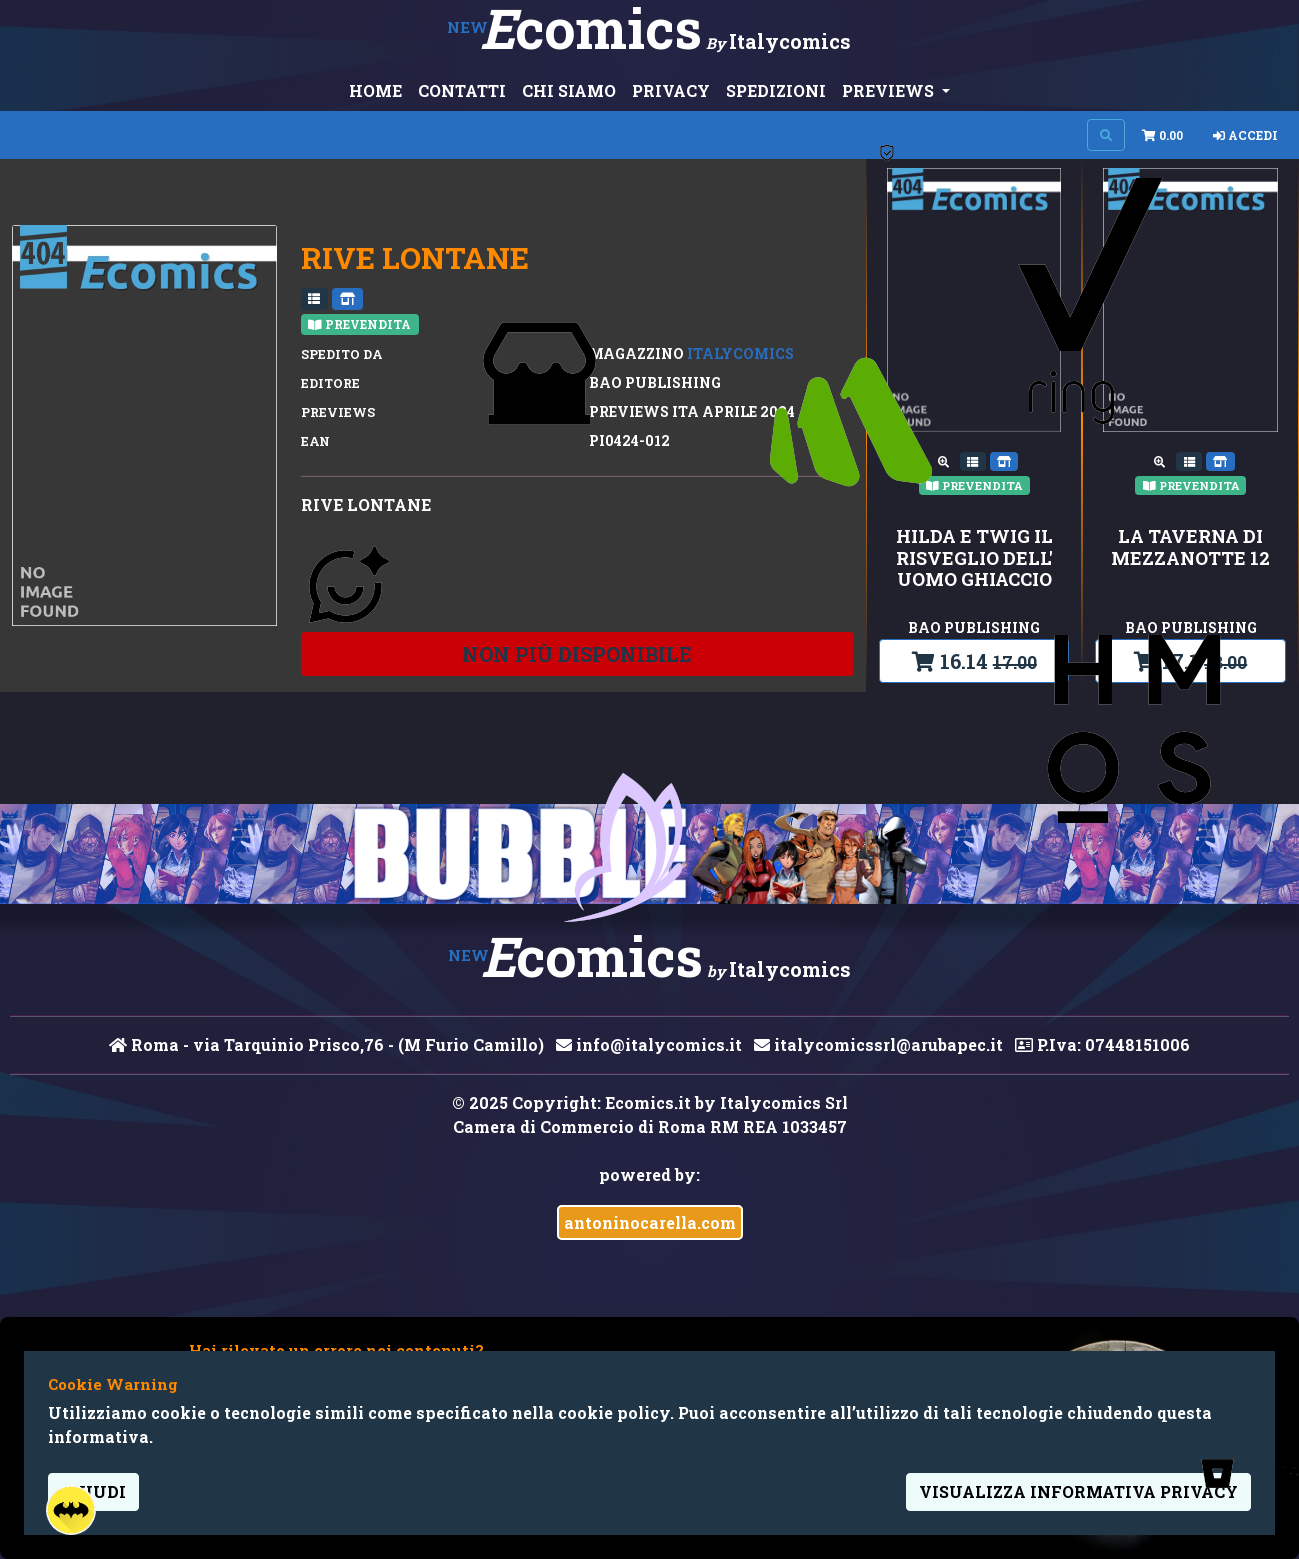 This screenshot has width=1299, height=1559. I want to click on harmonyos operating system logo, so click(1134, 729).